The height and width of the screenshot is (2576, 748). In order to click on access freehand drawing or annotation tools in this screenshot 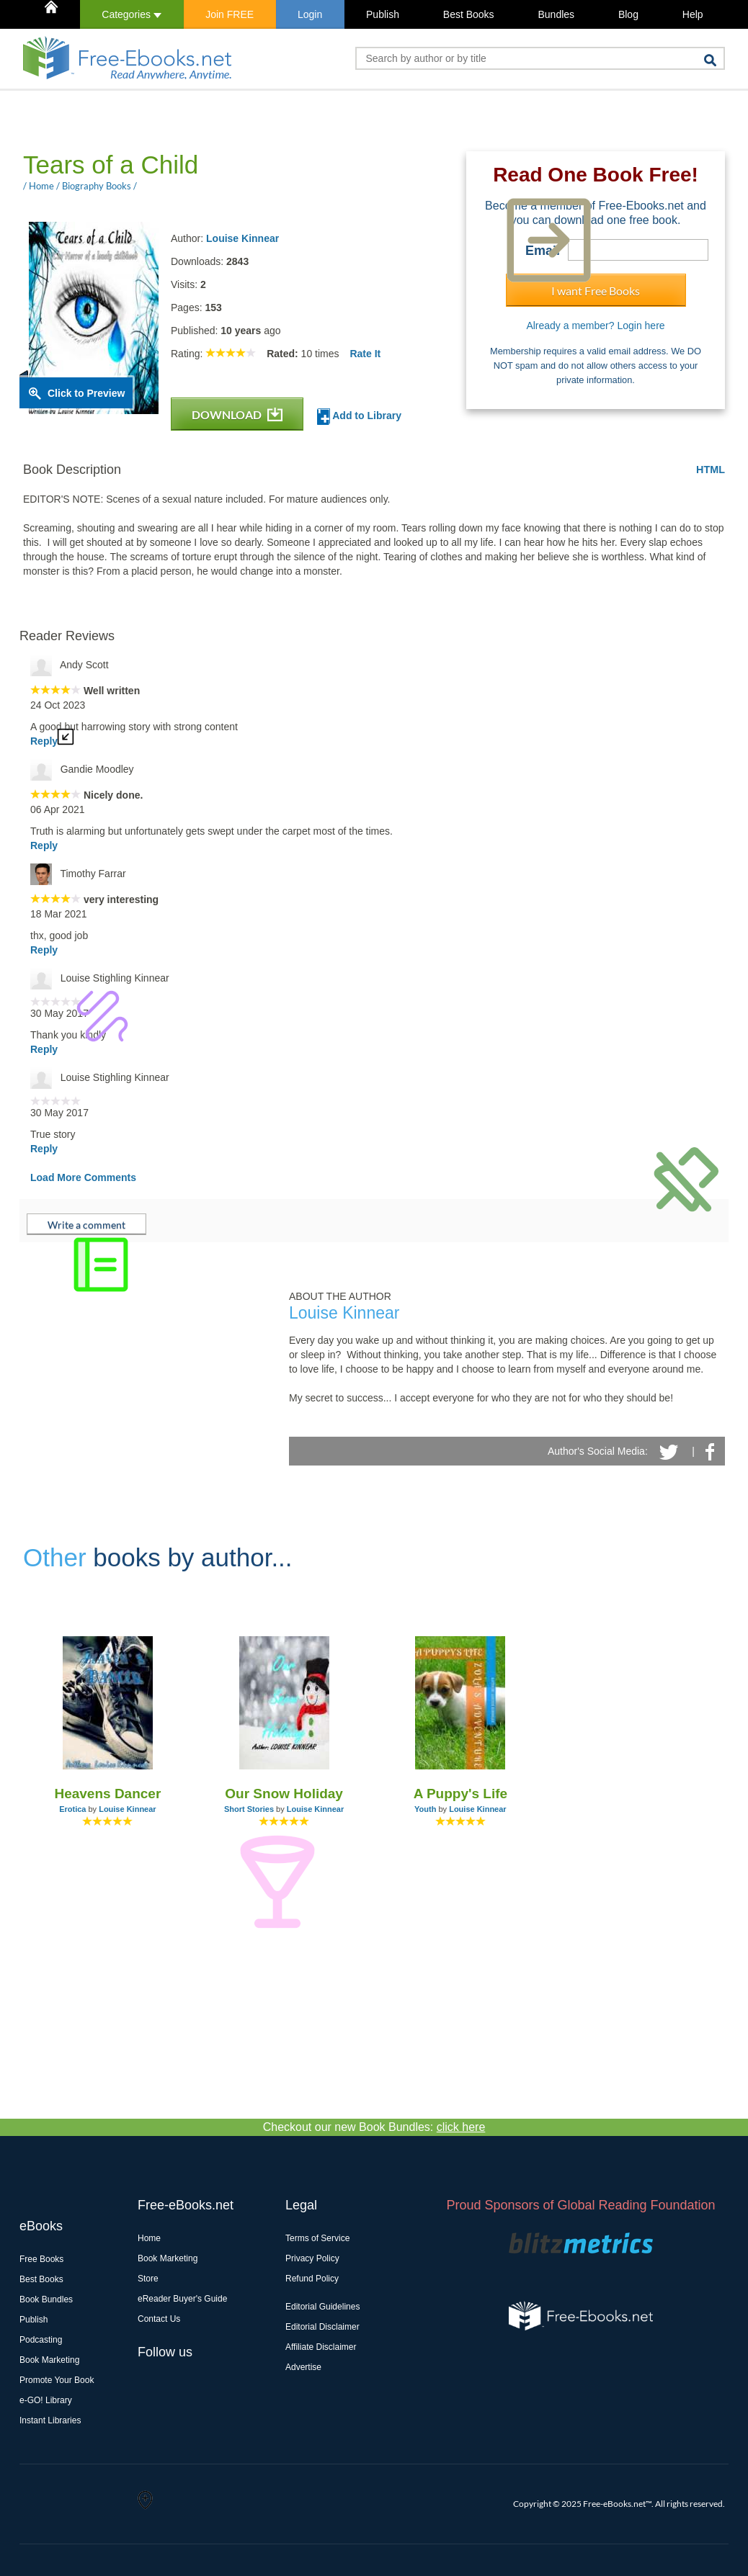, I will do `click(102, 1016)`.